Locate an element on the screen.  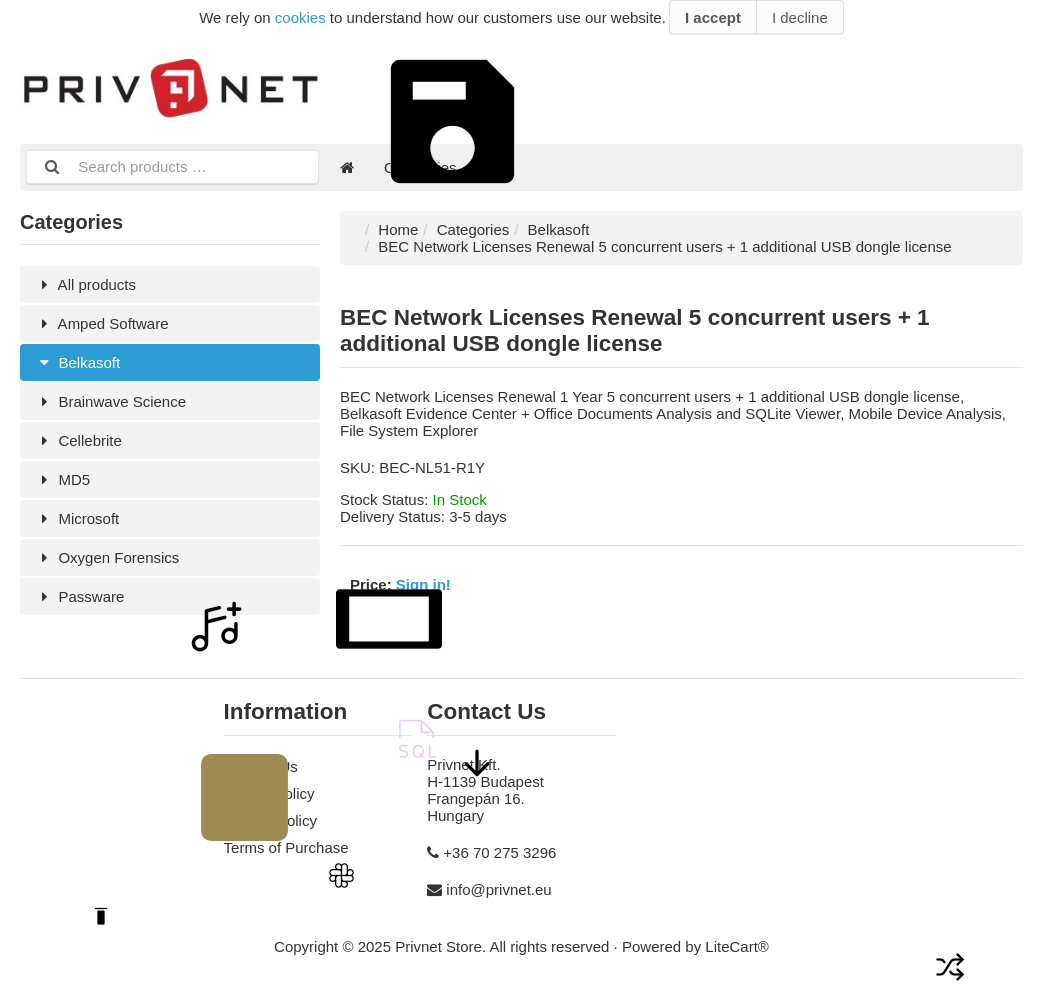
stop or halt media playback is located at coordinates (244, 797).